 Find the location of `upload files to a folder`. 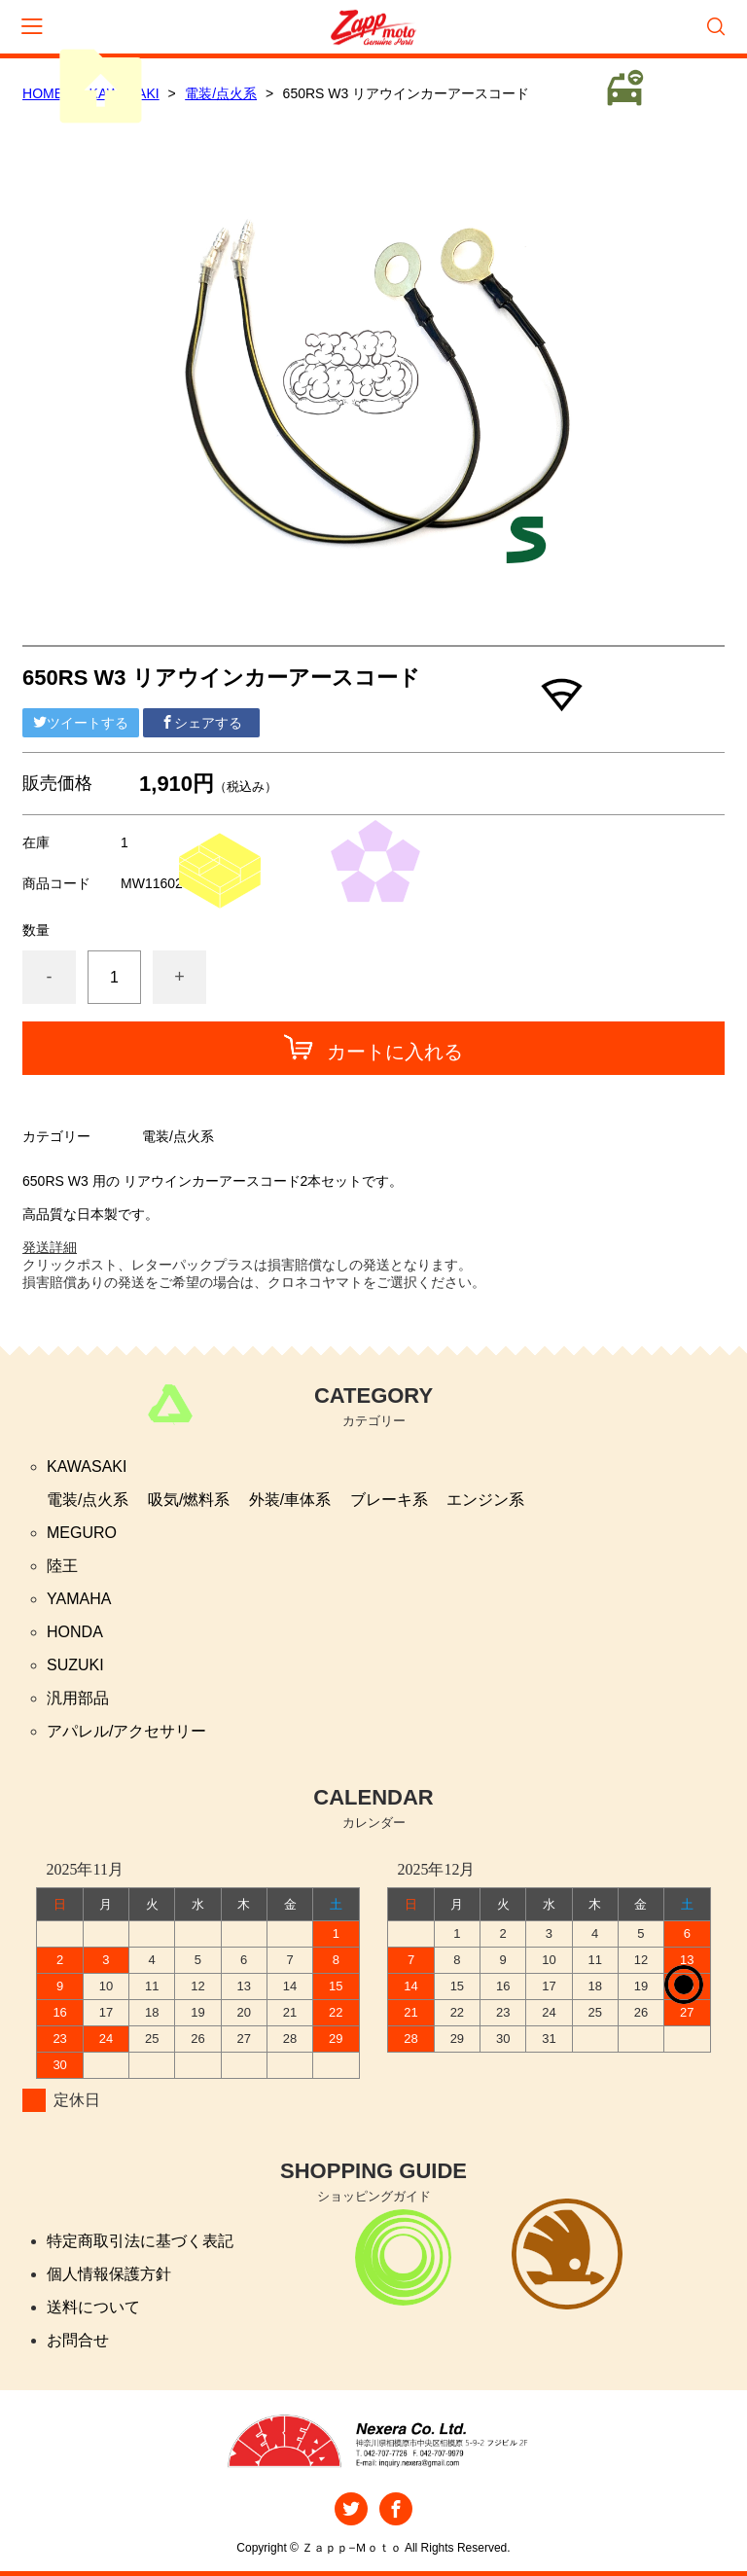

upload files to a folder is located at coordinates (100, 86).